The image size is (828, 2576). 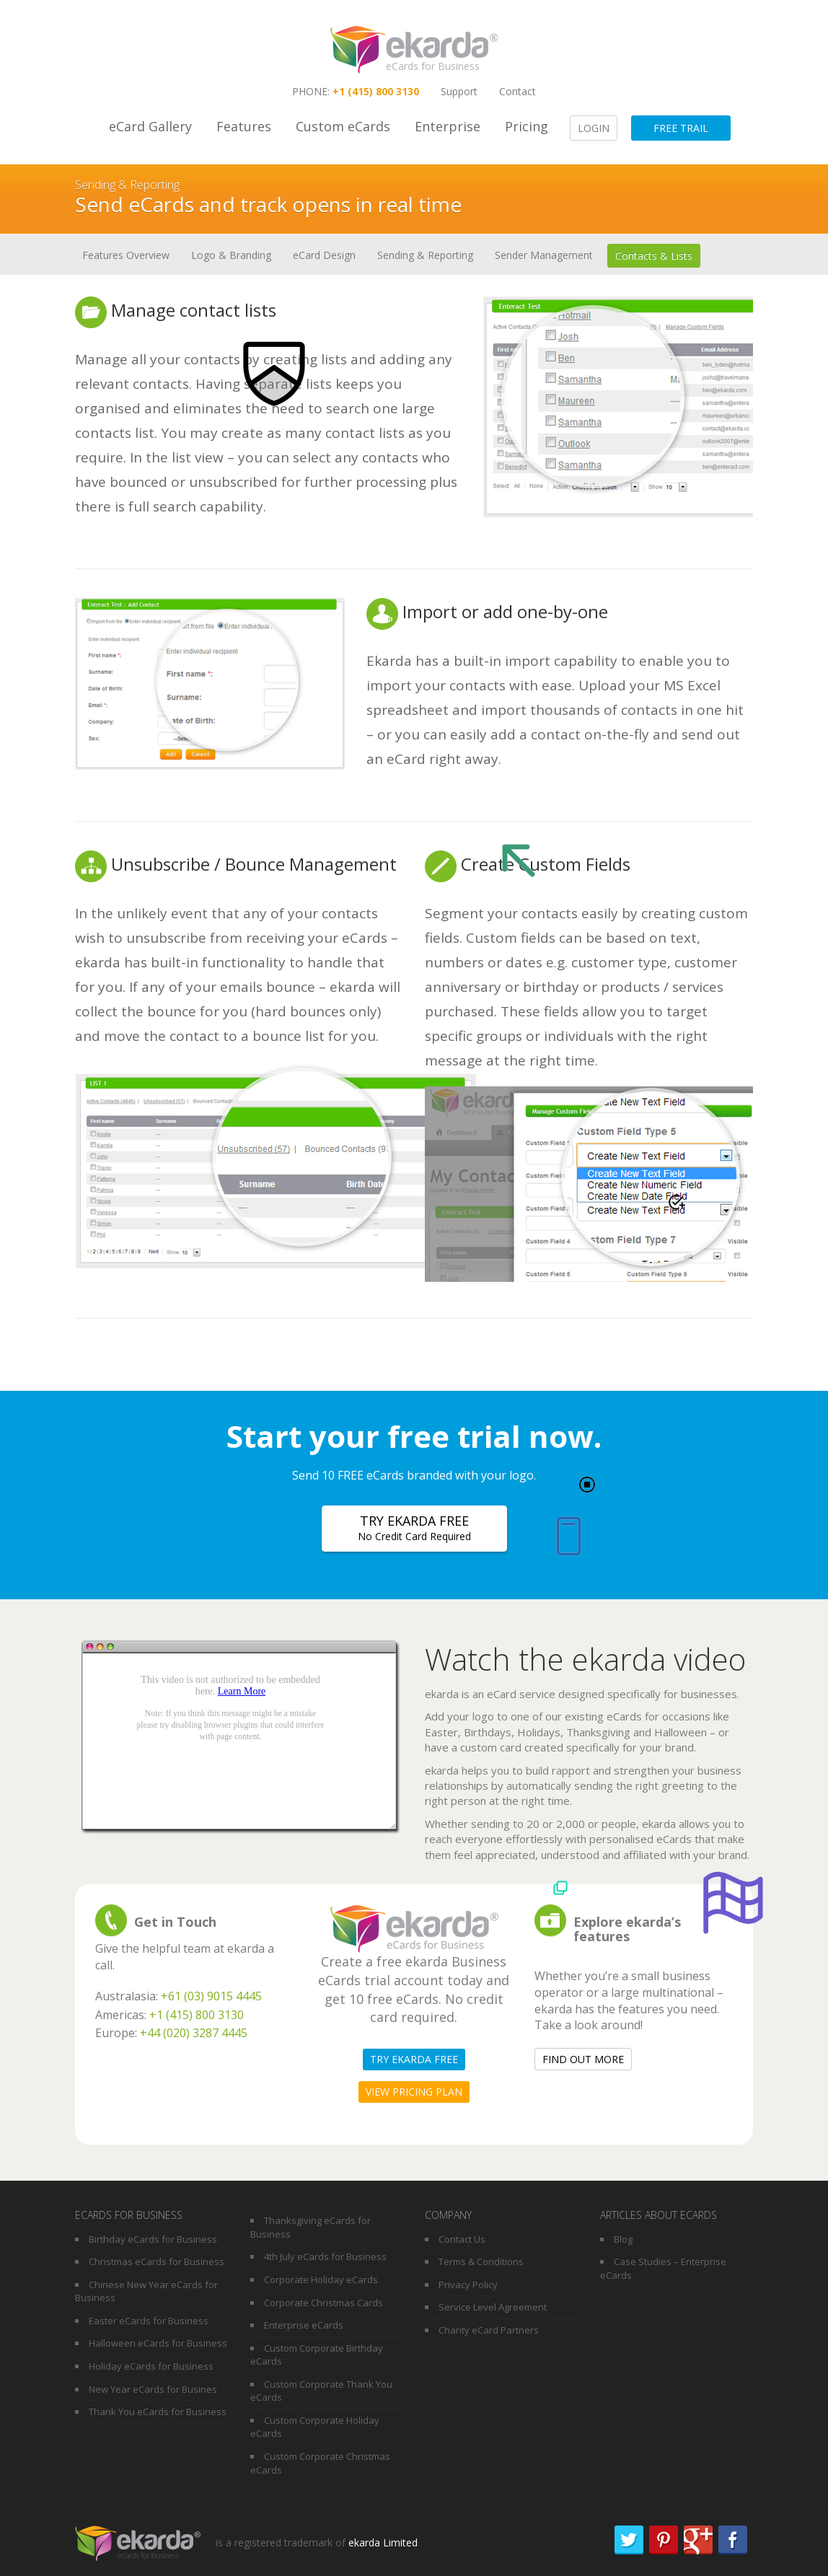 What do you see at coordinates (274, 370) in the screenshot?
I see `access security or protection settings` at bounding box center [274, 370].